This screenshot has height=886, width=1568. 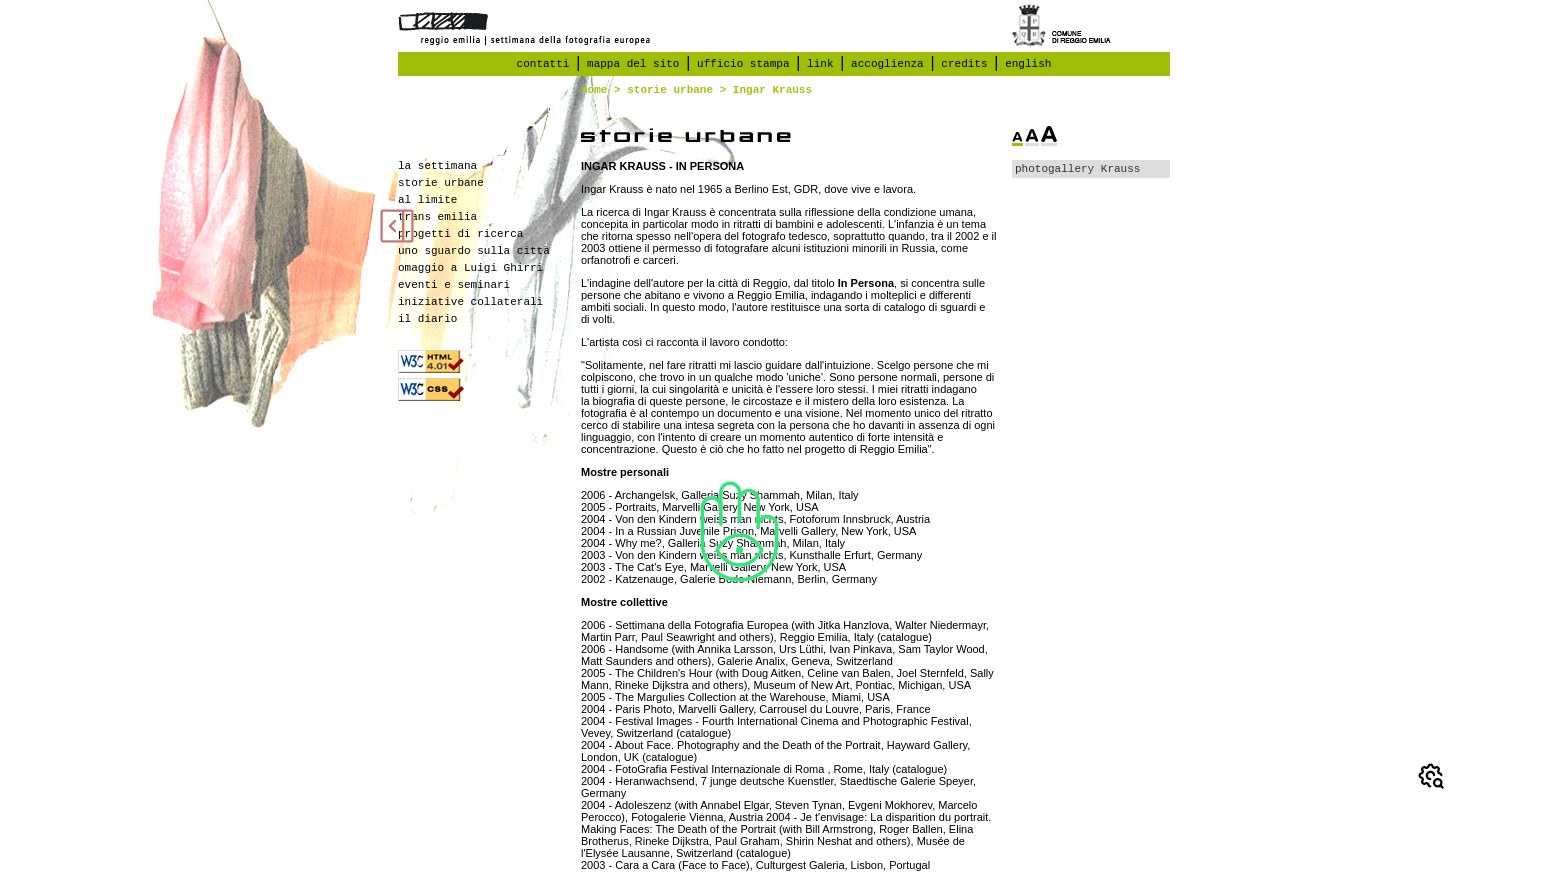 What do you see at coordinates (1430, 775) in the screenshot?
I see `search within settings or preferences` at bounding box center [1430, 775].